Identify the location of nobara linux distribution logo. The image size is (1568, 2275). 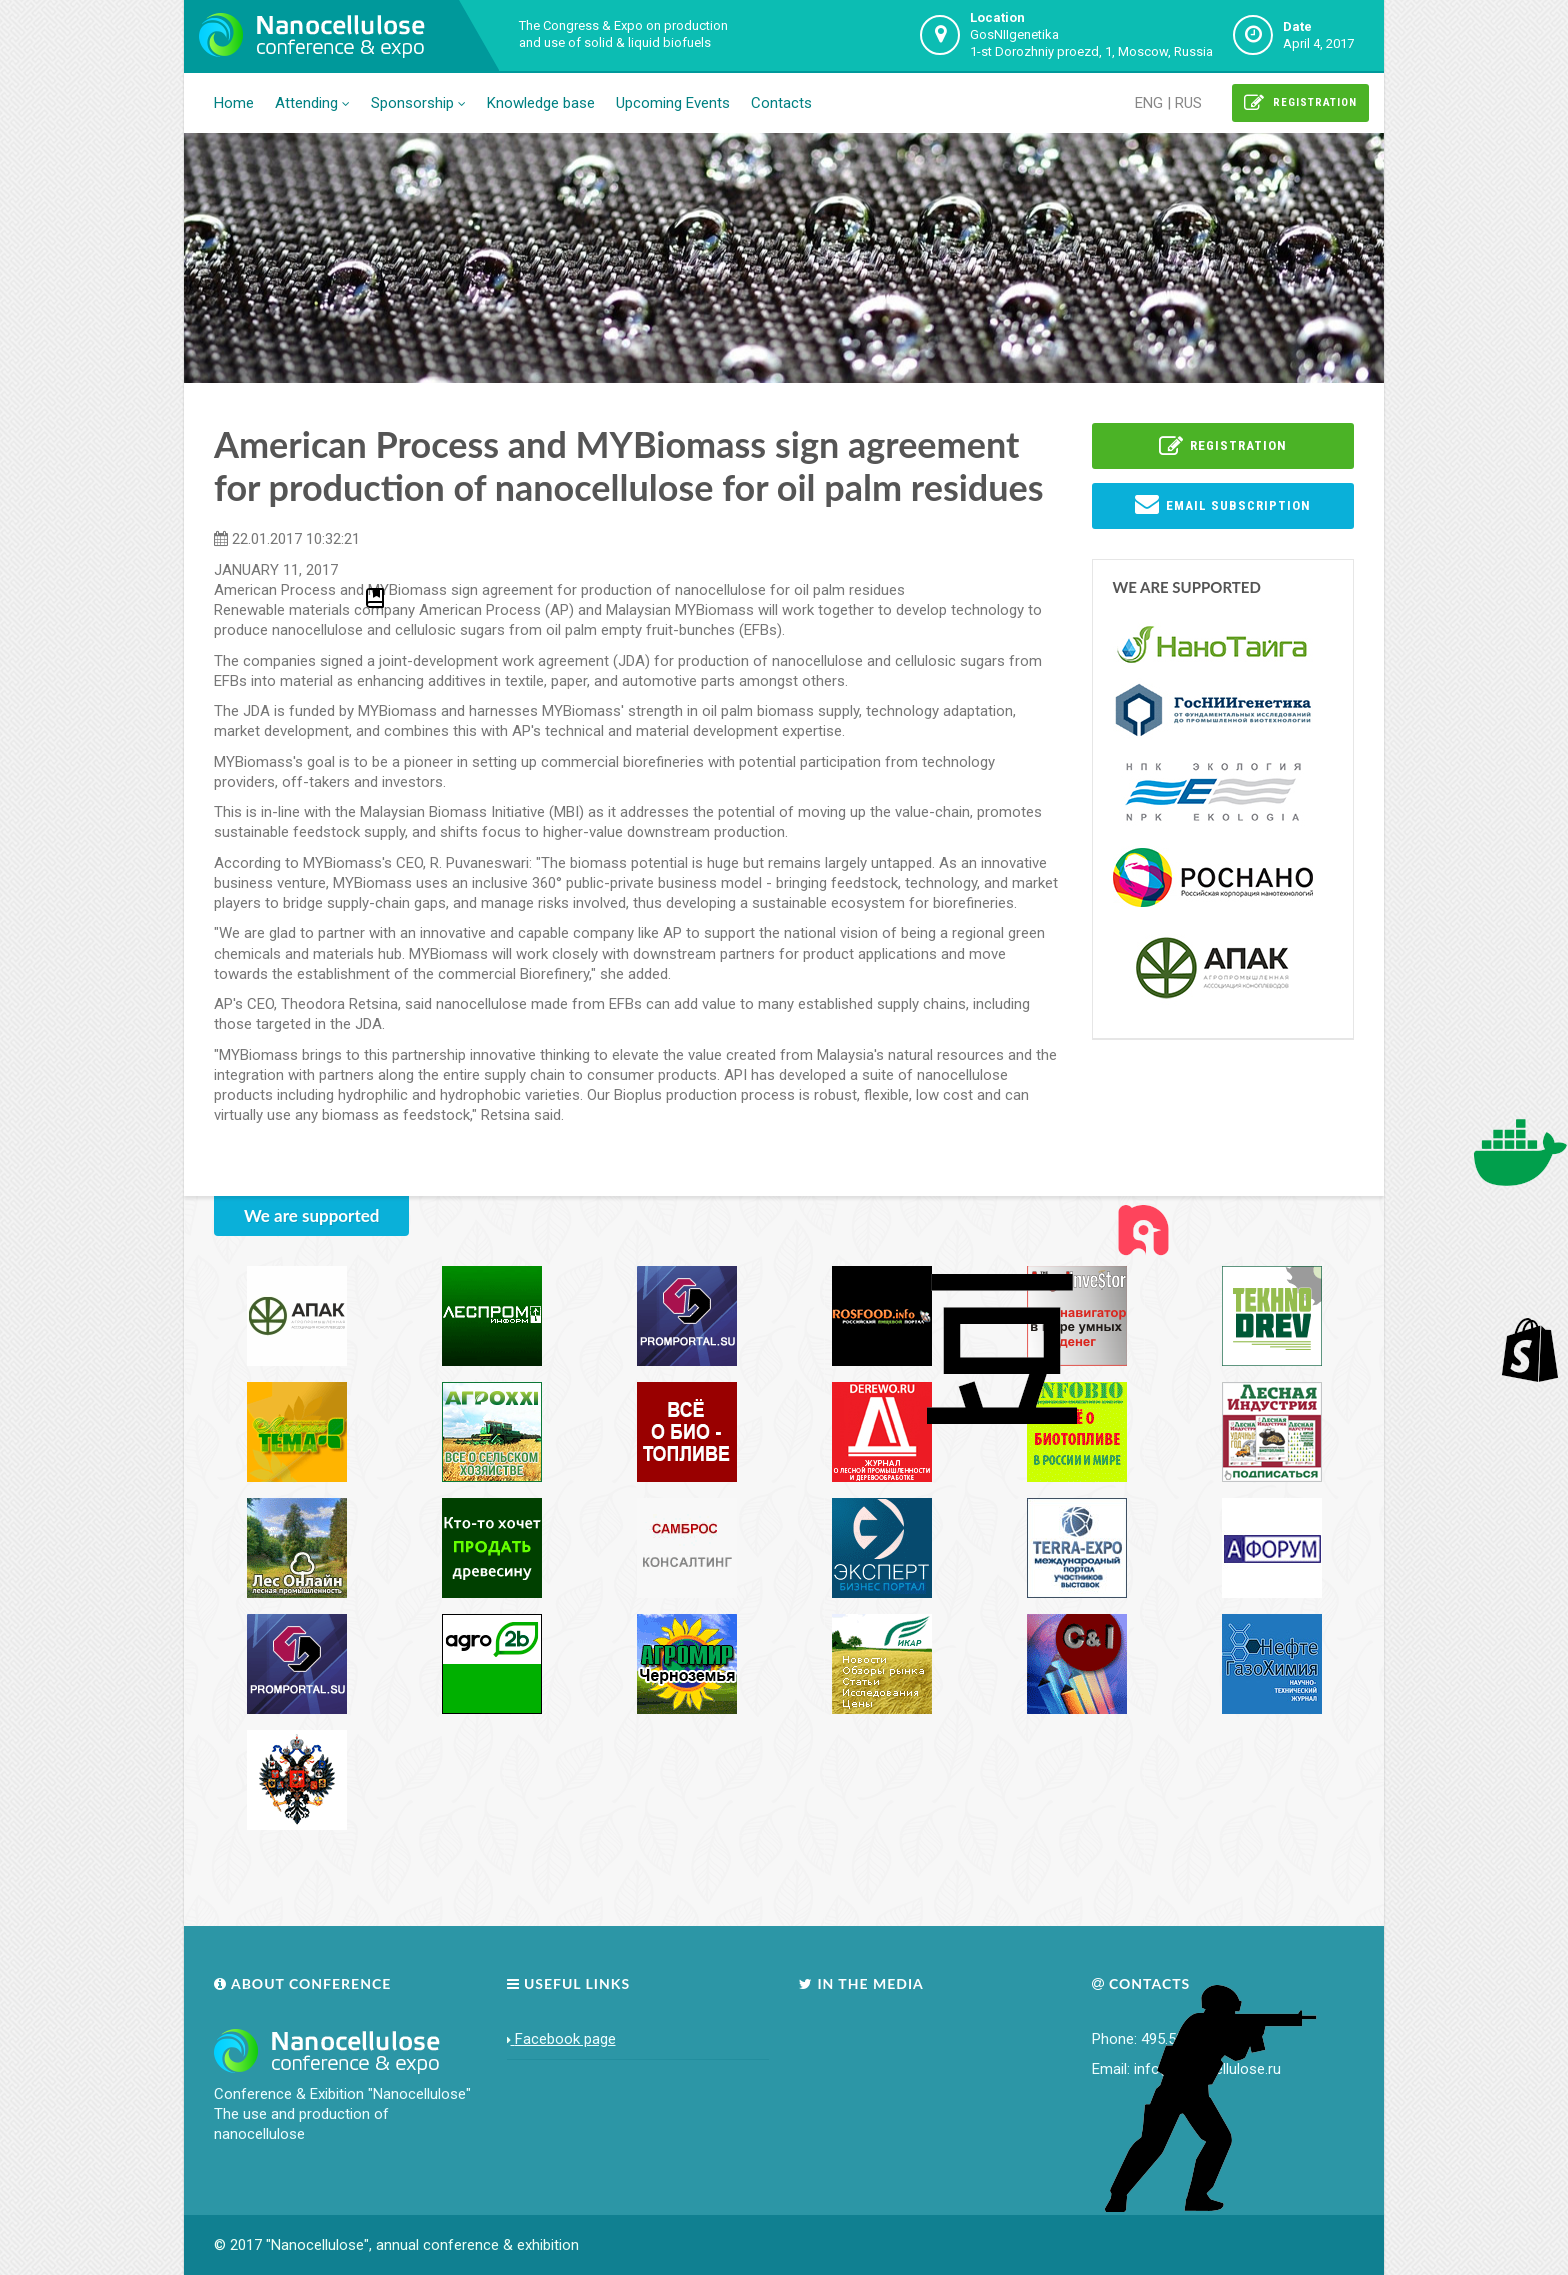
(1143, 1230).